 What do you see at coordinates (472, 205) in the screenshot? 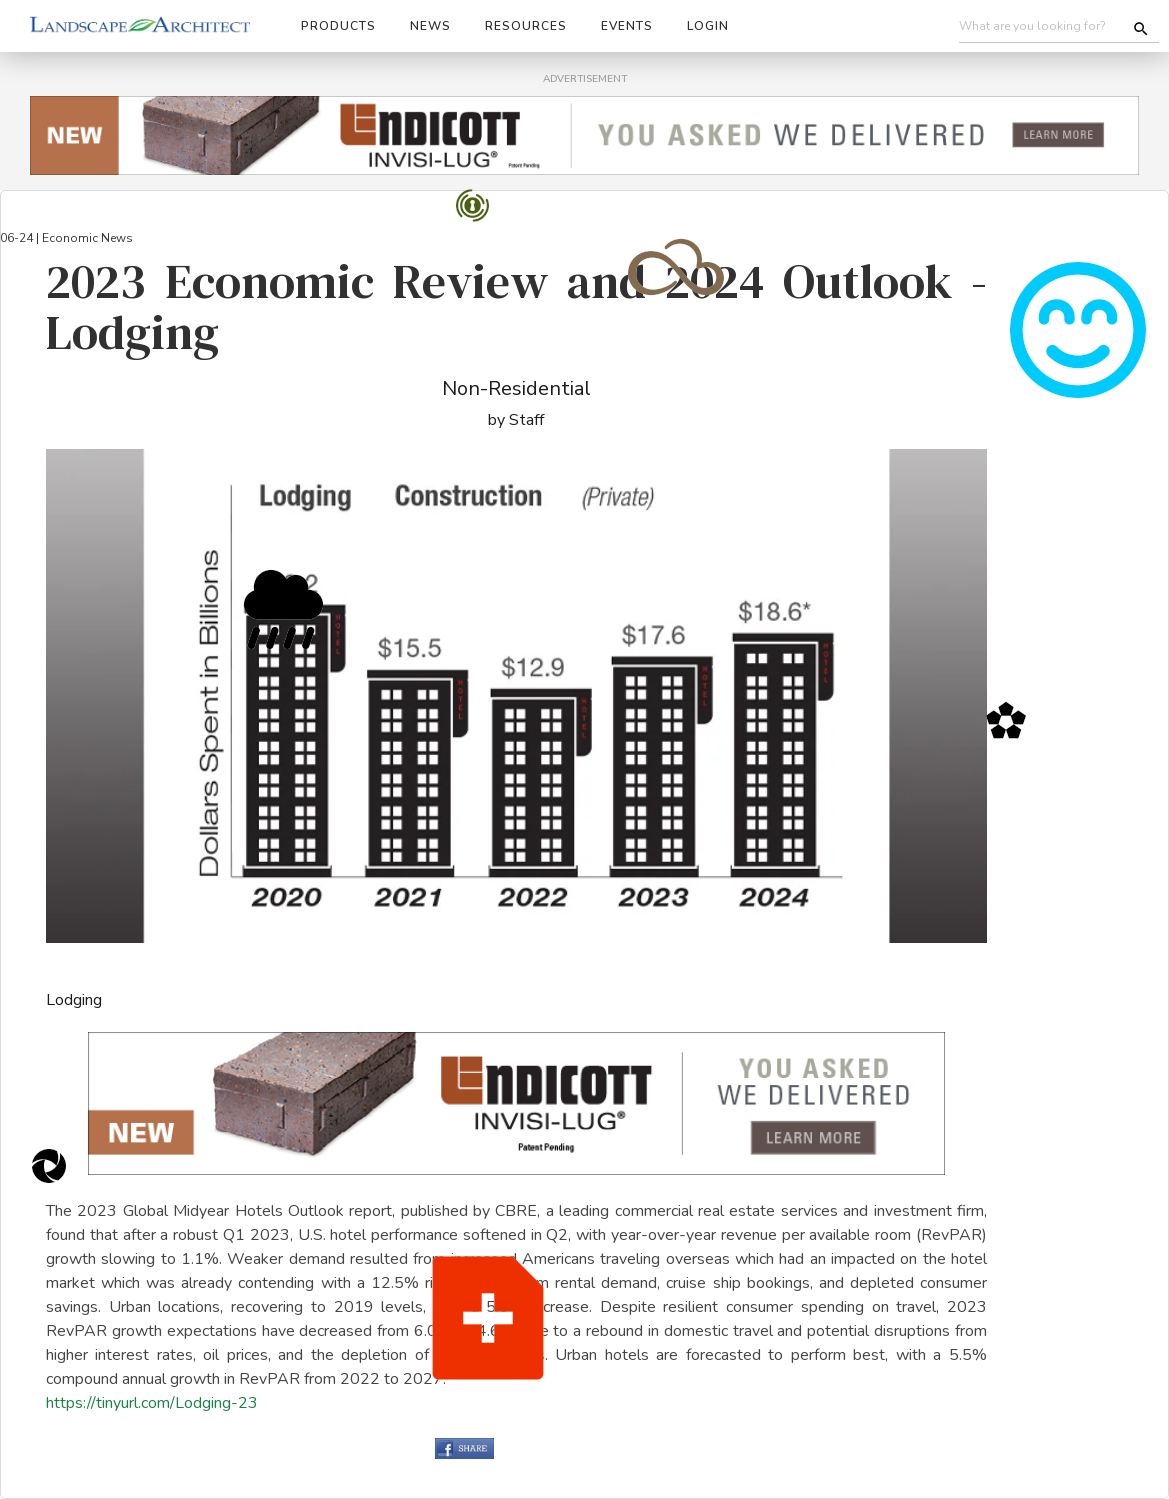
I see `open authelia authentication settings` at bounding box center [472, 205].